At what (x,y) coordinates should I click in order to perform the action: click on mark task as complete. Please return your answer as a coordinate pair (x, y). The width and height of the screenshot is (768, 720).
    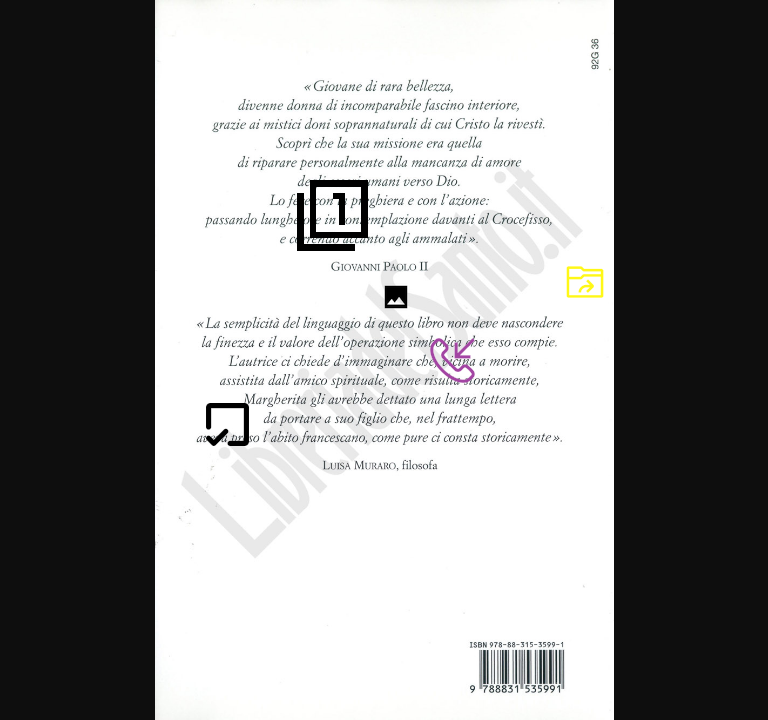
    Looking at the image, I should click on (227, 424).